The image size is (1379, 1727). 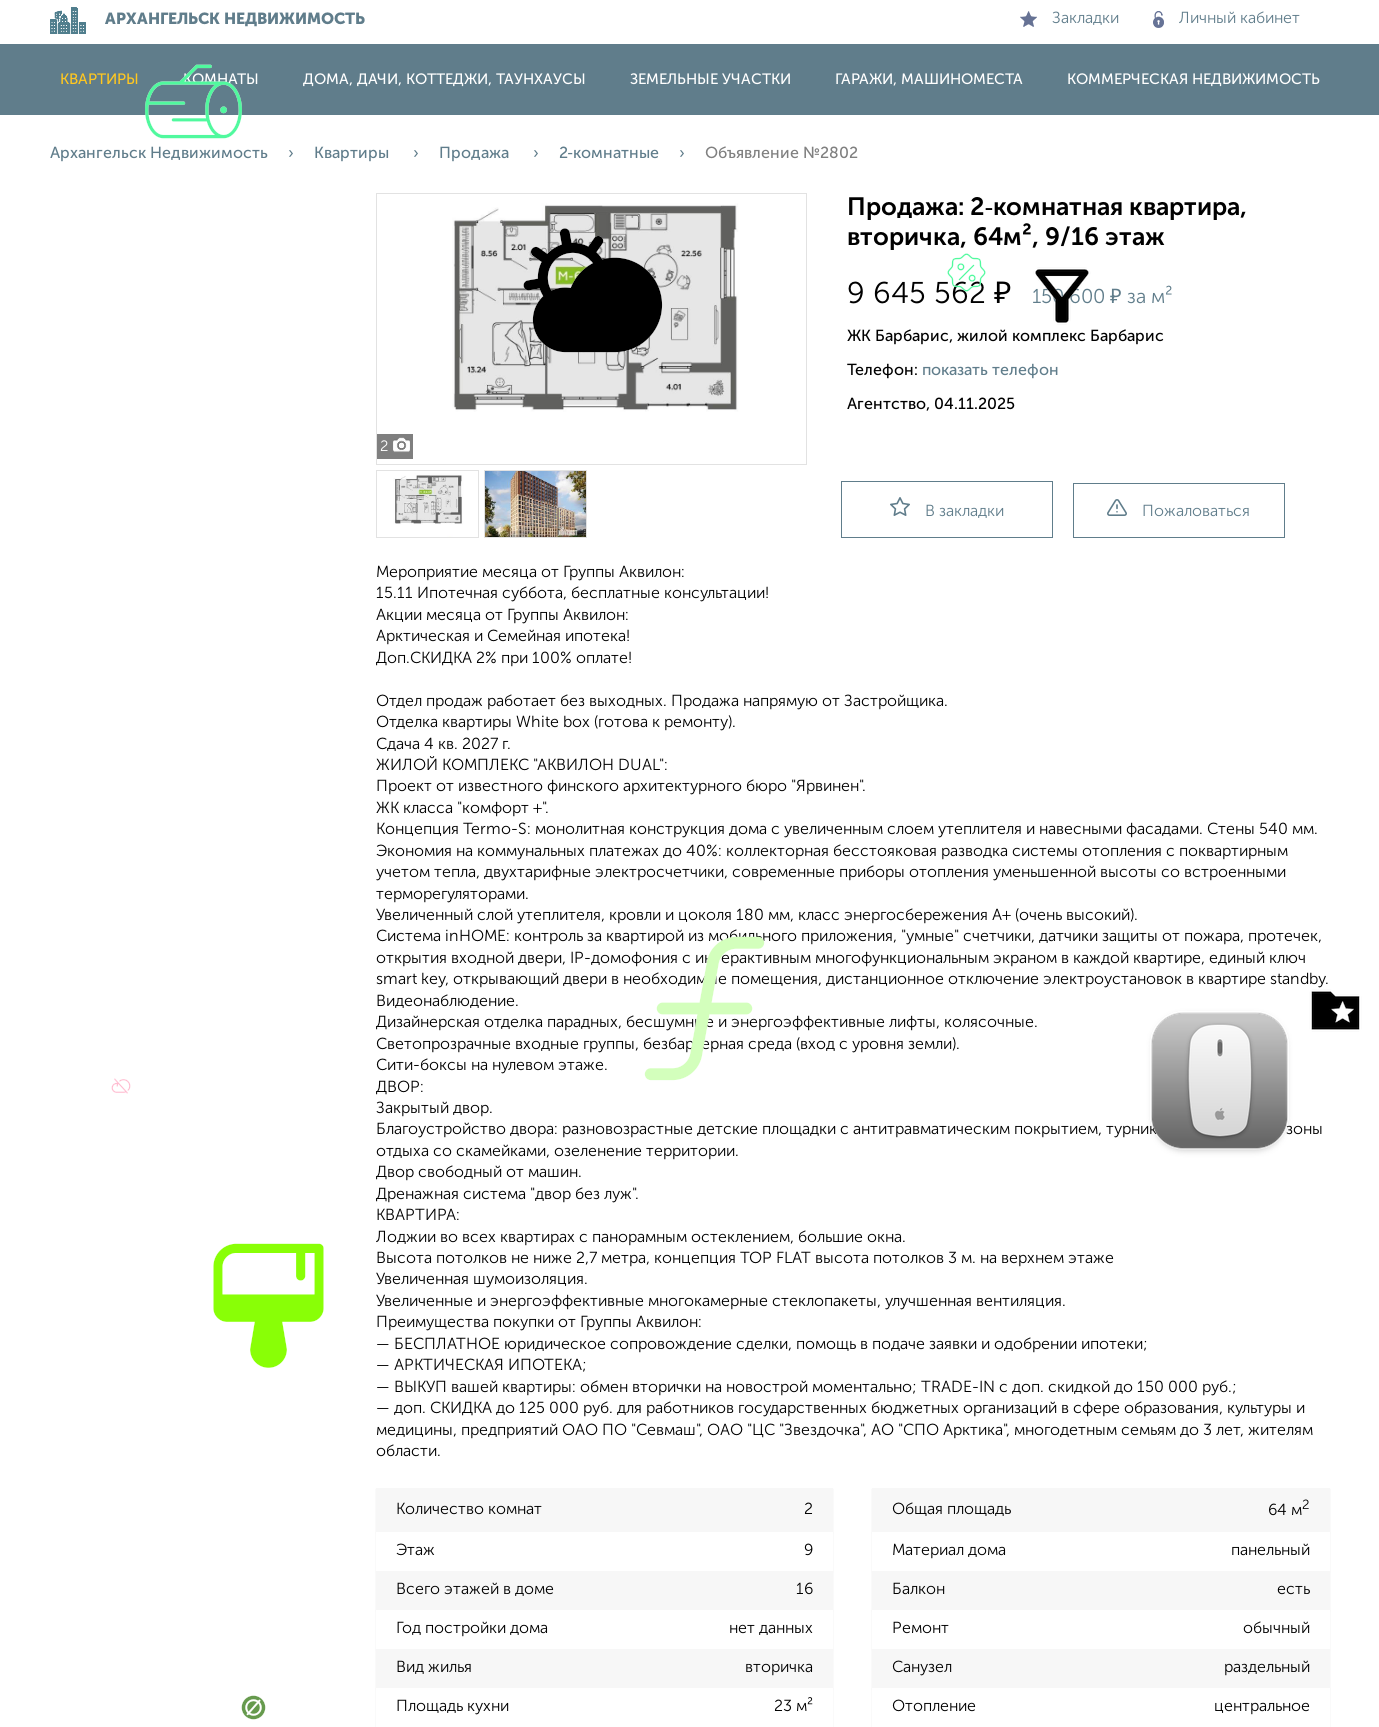 I want to click on access painting or drawing tools, so click(x=268, y=1303).